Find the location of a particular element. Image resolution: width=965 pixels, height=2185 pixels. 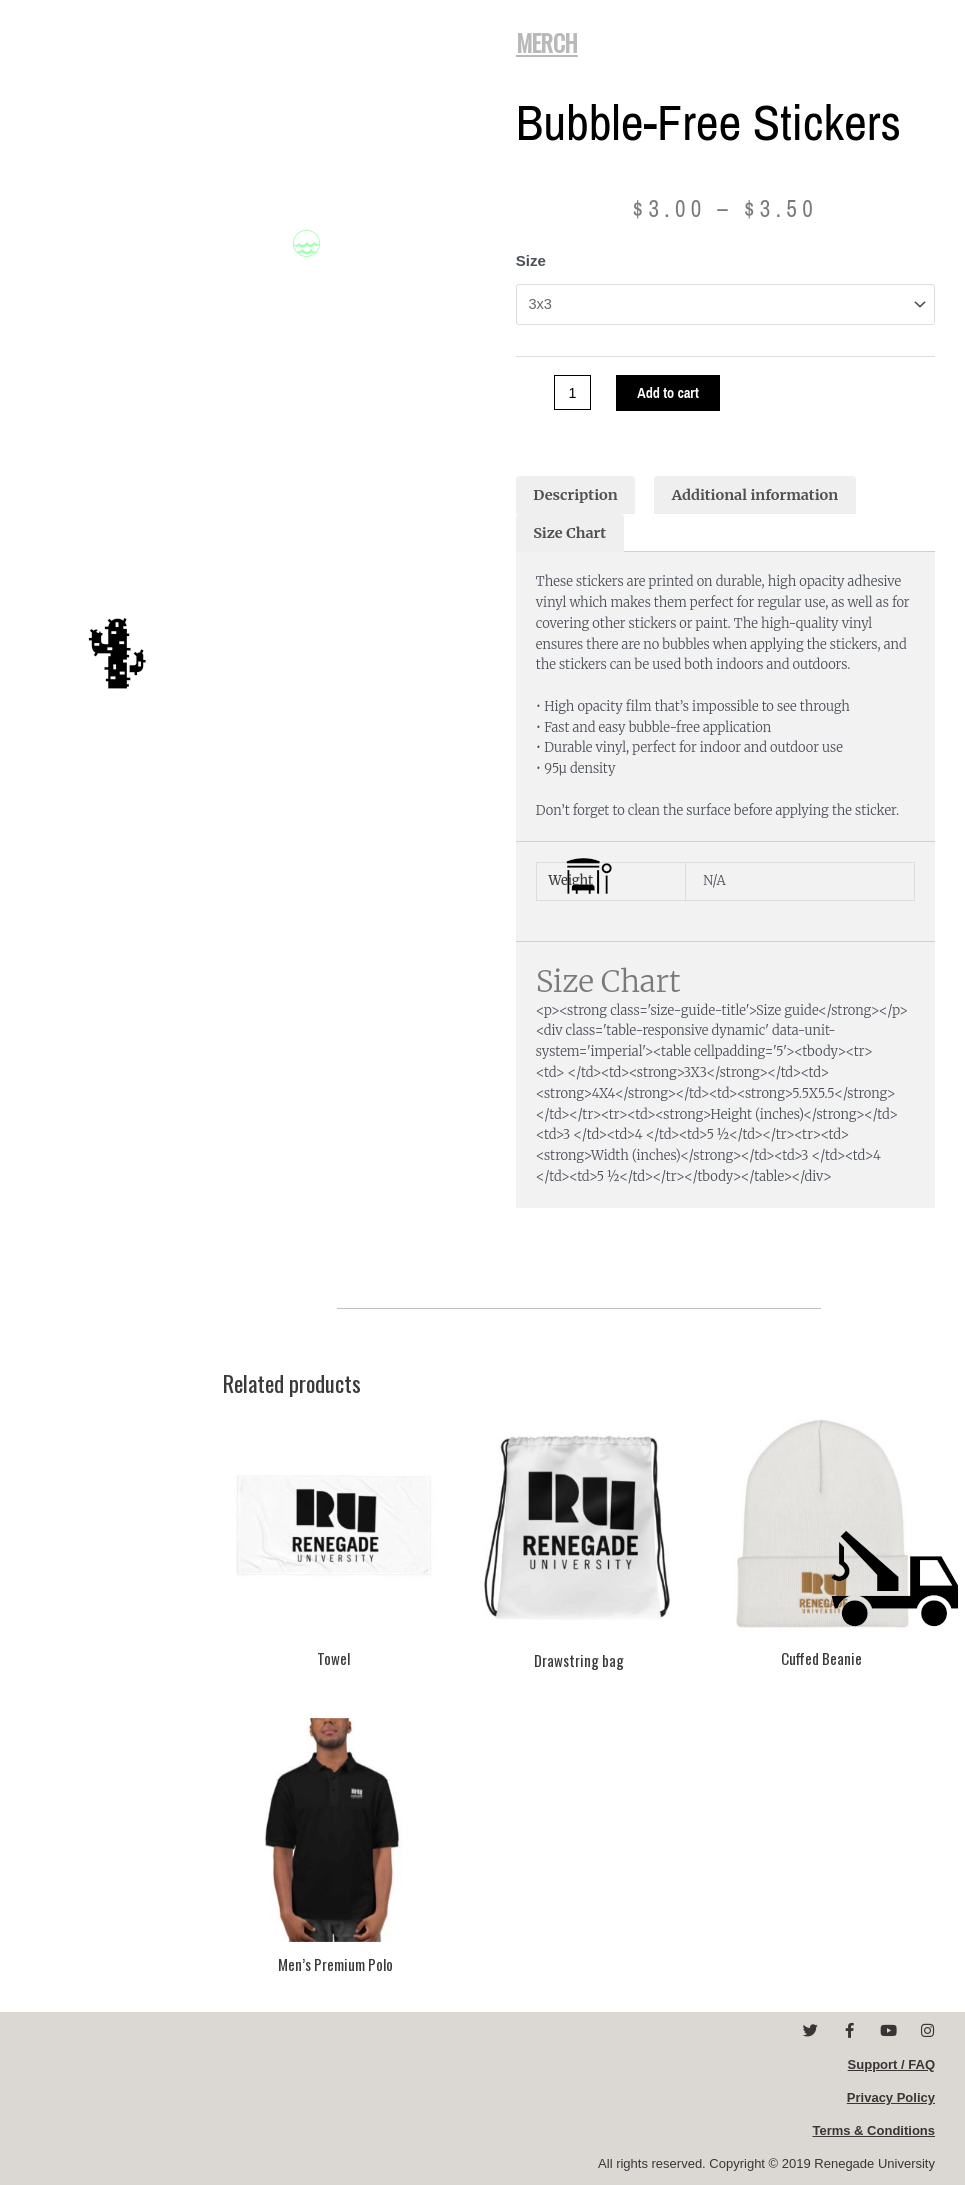

request roadside assistance is located at coordinates (894, 1578).